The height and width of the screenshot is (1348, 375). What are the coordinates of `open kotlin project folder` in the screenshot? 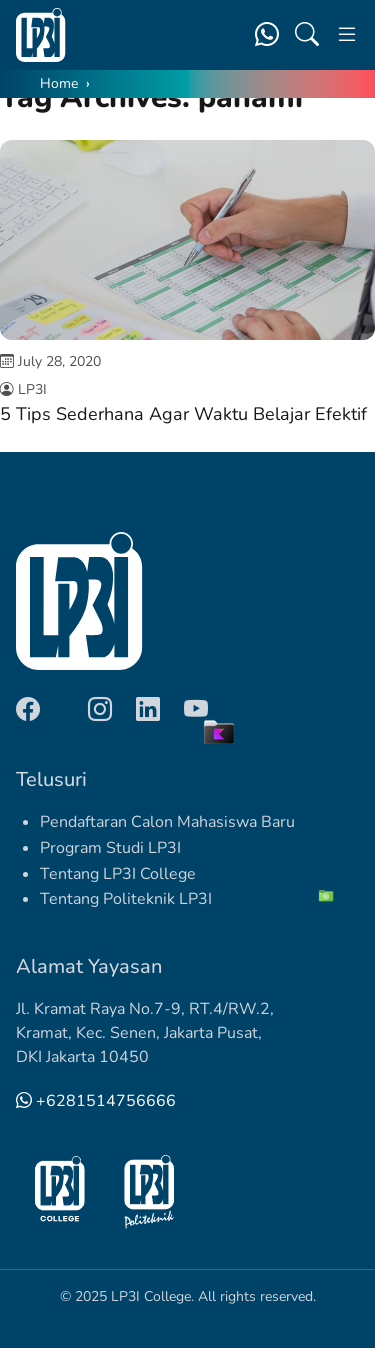 It's located at (219, 733).